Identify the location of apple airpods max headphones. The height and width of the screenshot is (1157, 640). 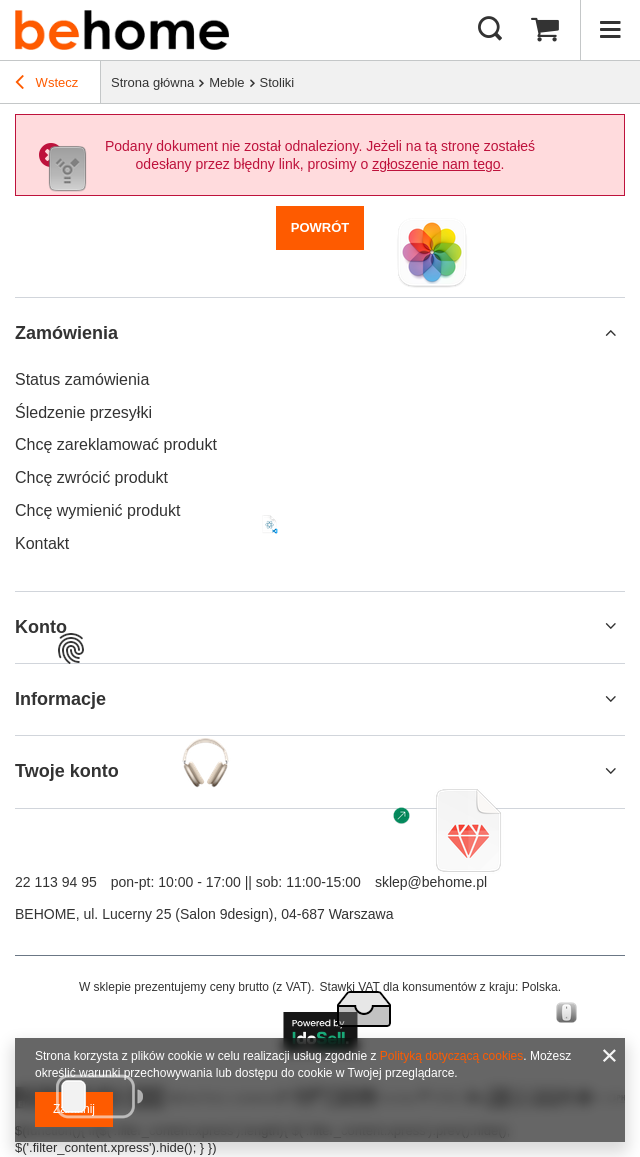
(205, 762).